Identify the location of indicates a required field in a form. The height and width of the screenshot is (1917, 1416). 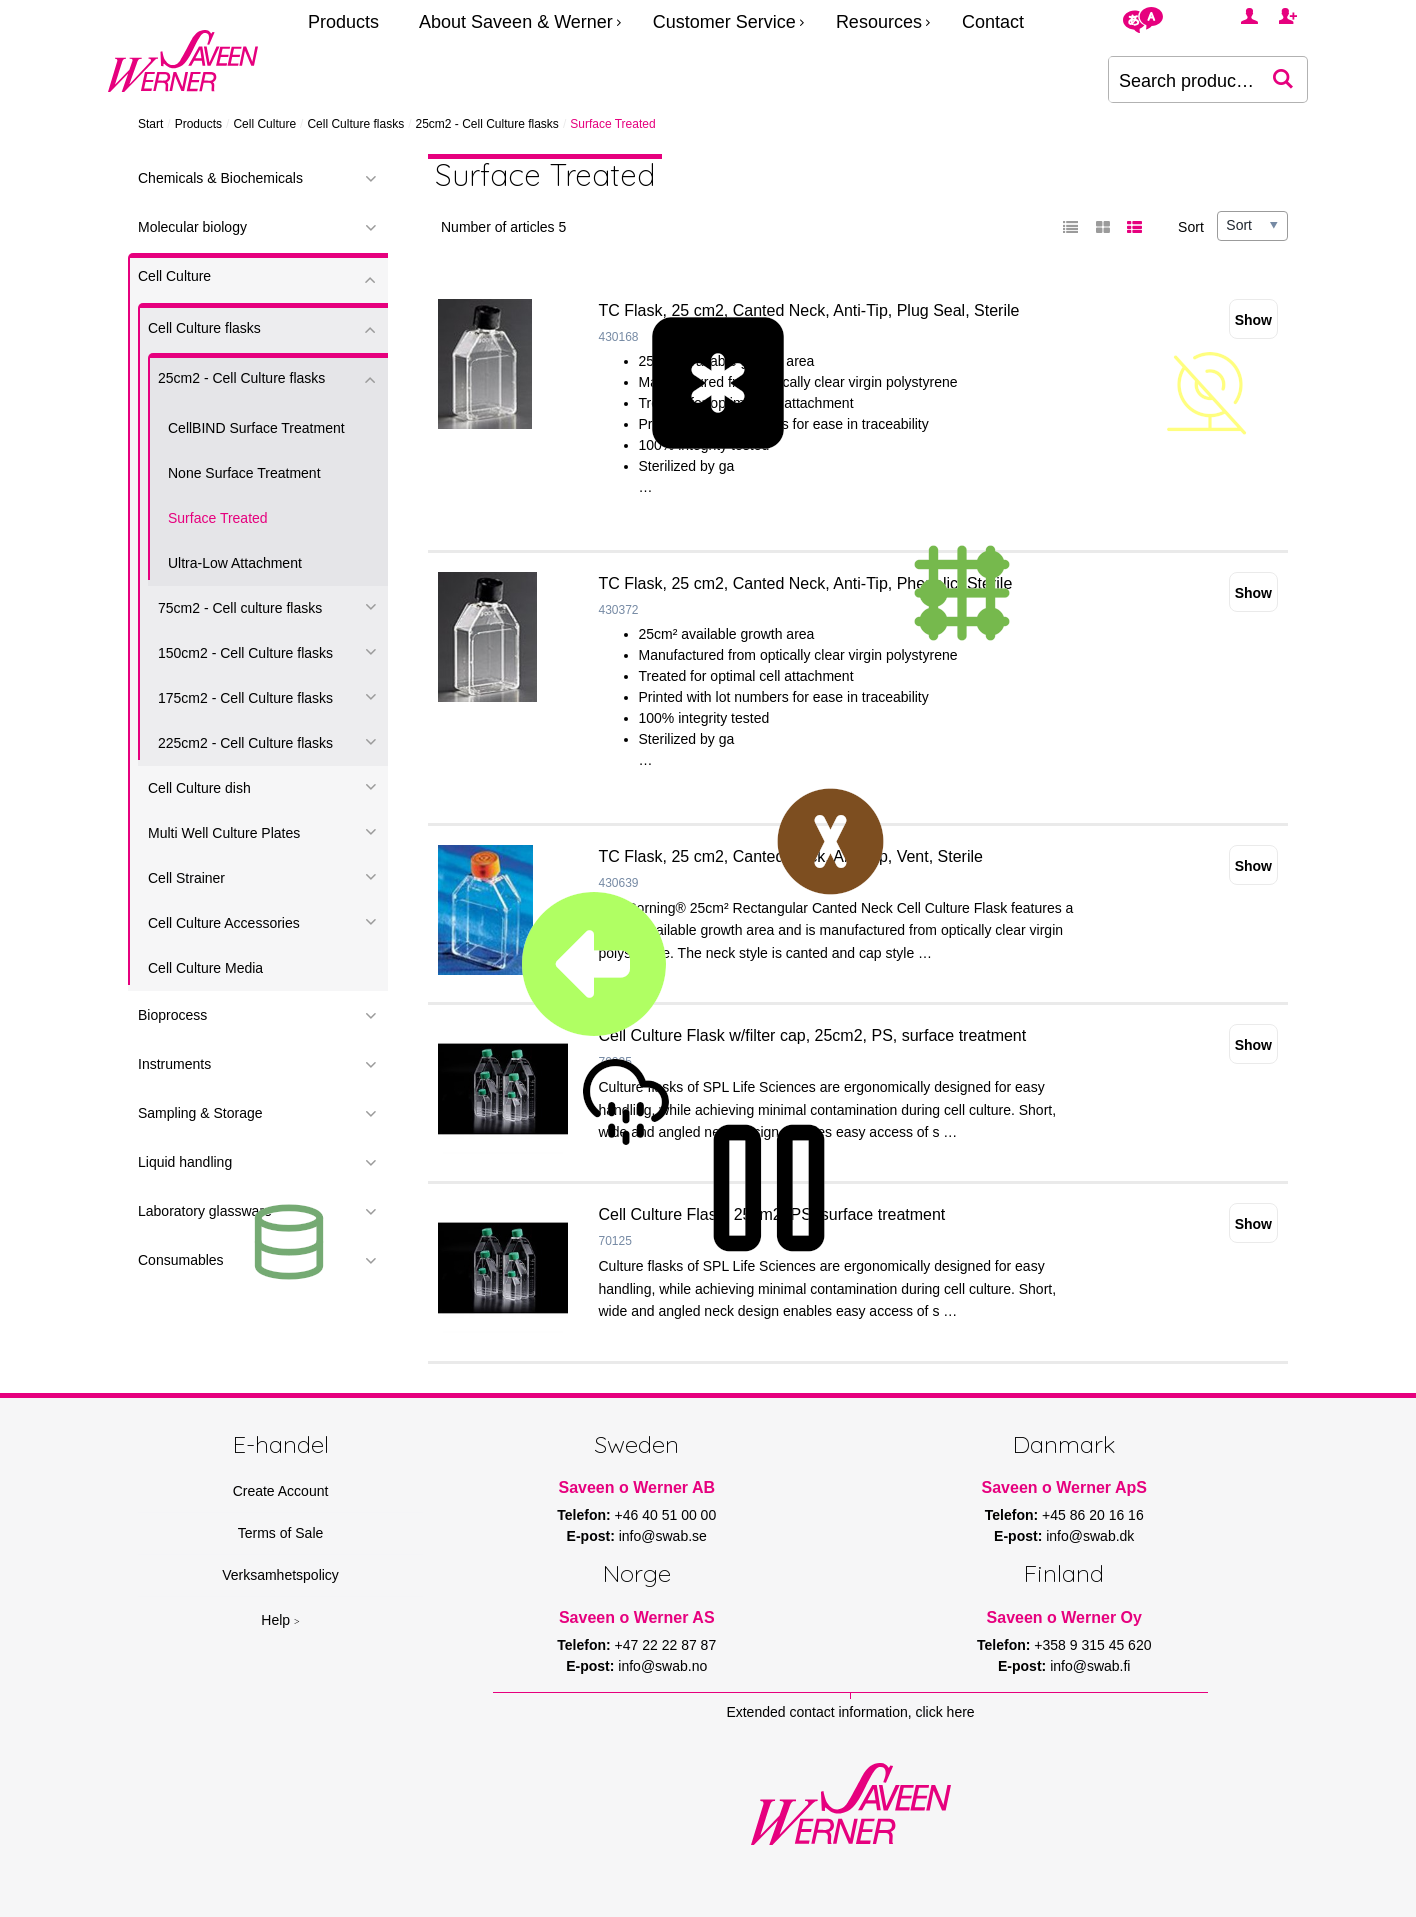
(718, 383).